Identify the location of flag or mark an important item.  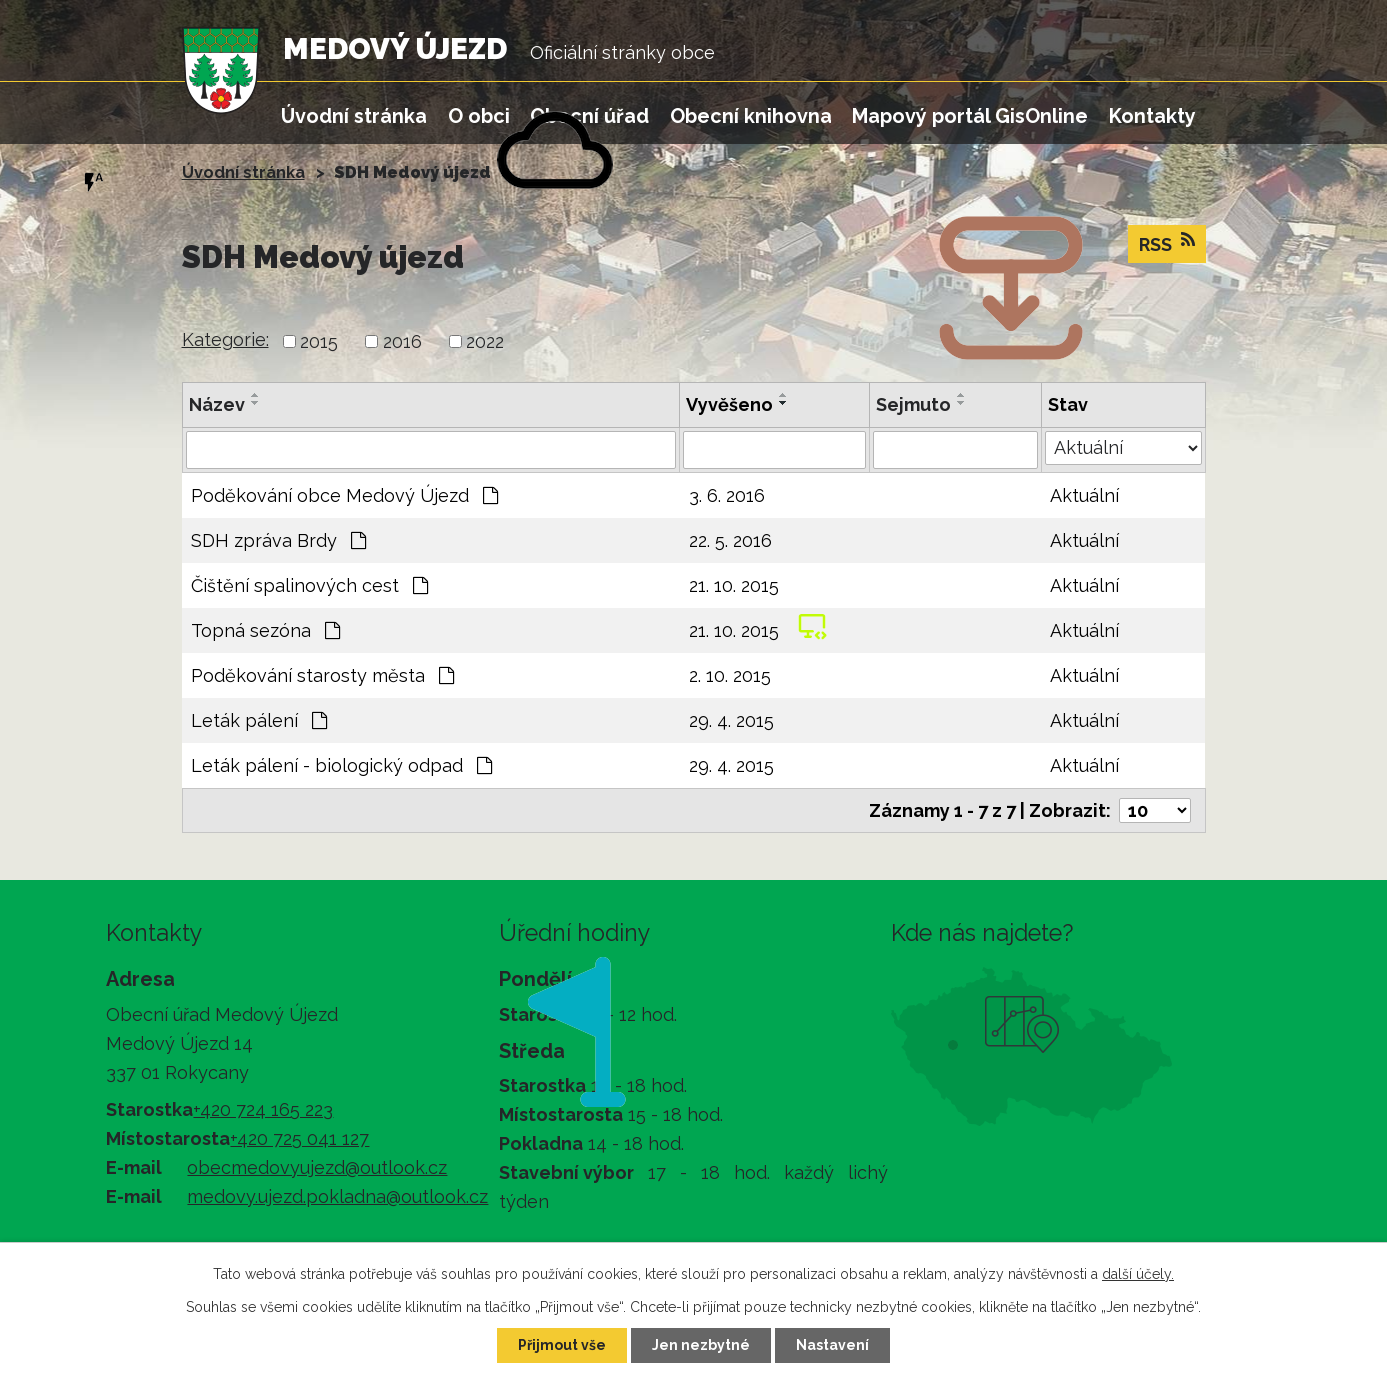
(588, 1032).